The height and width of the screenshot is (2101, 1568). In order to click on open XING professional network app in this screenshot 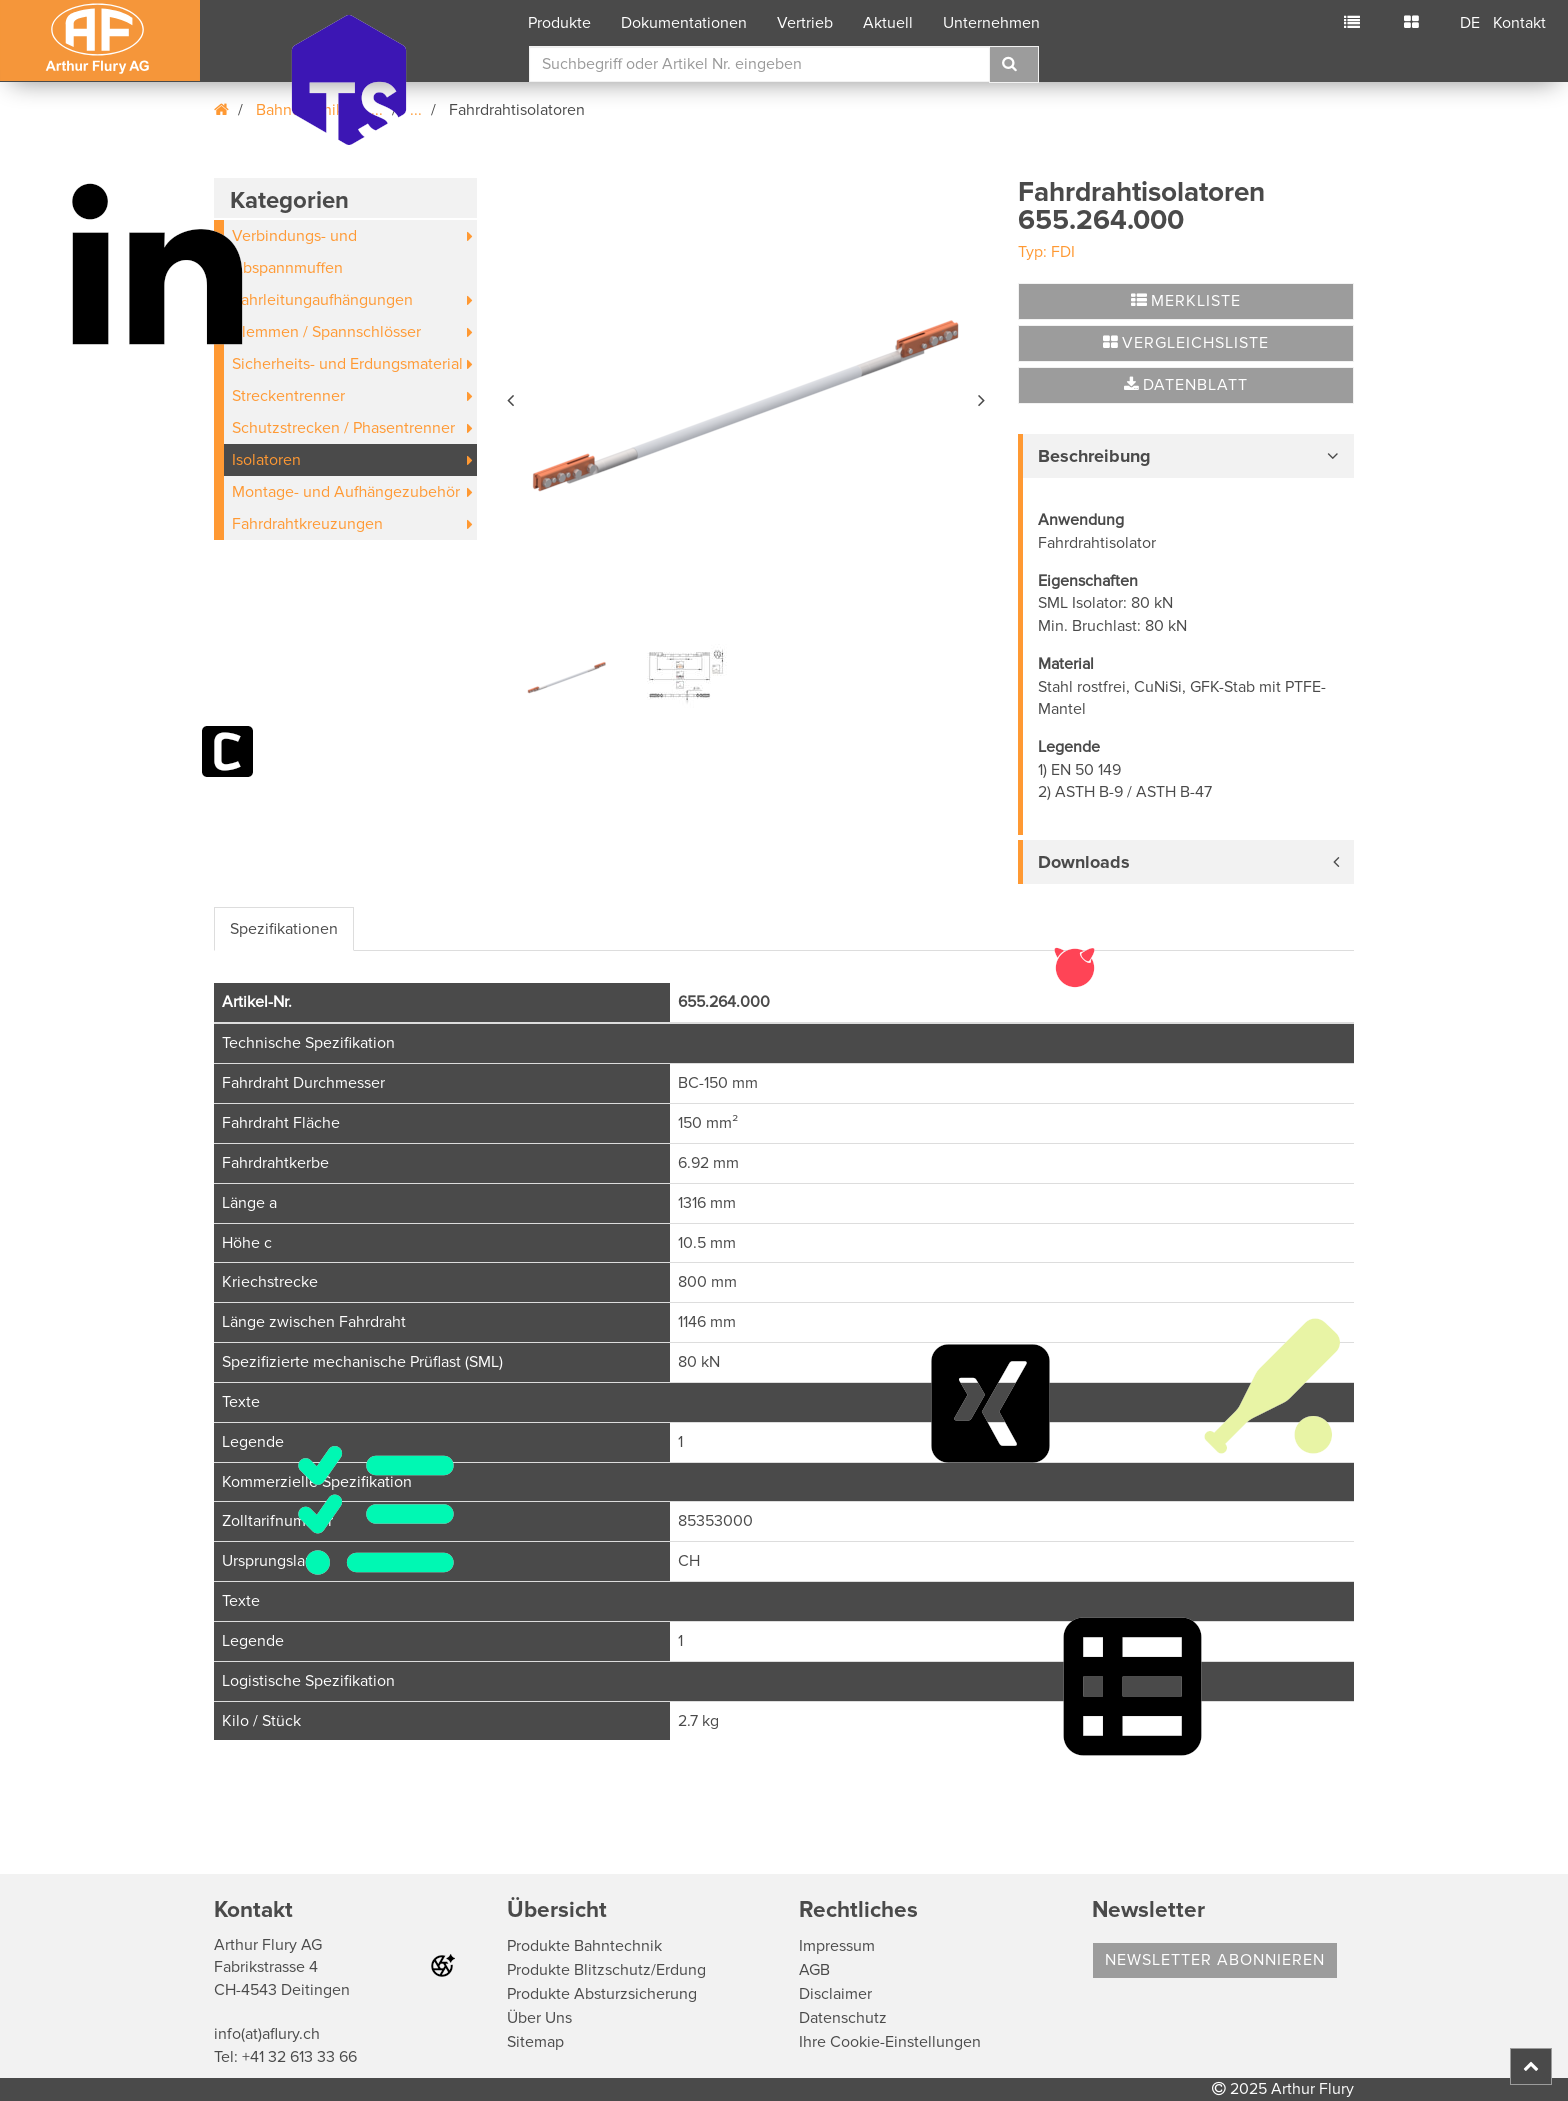, I will do `click(990, 1403)`.